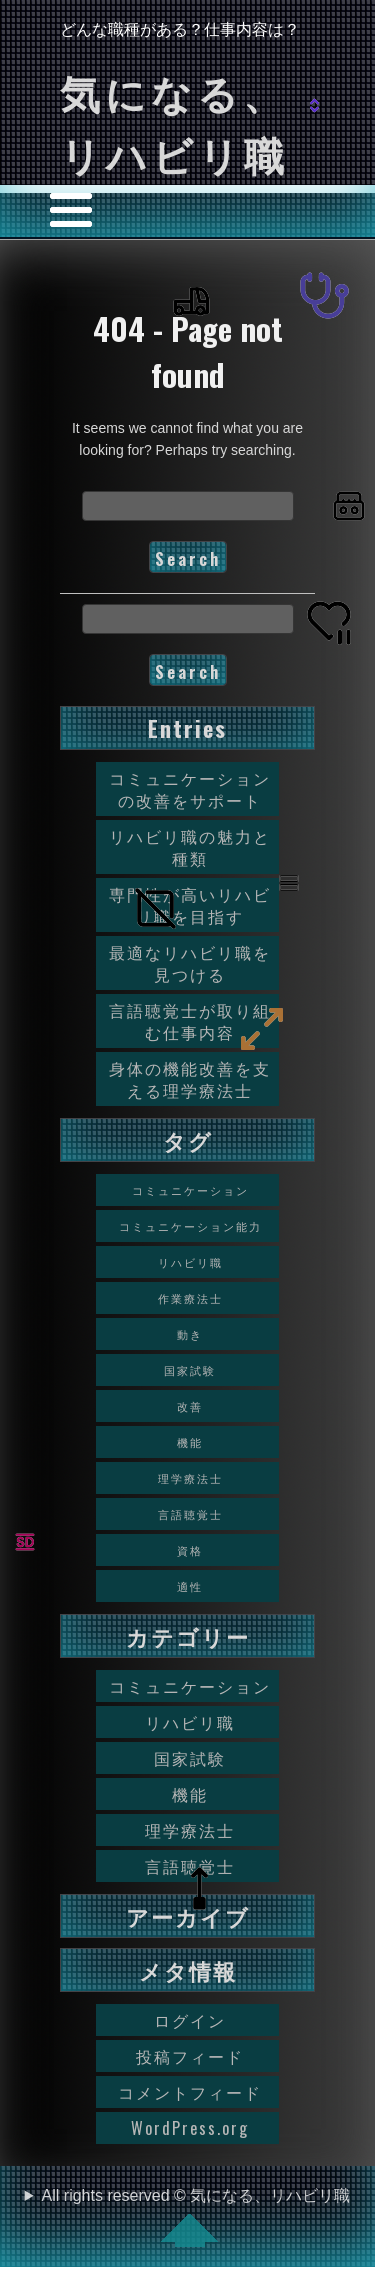 The image size is (375, 2287). I want to click on switch to row view layout, so click(289, 883).